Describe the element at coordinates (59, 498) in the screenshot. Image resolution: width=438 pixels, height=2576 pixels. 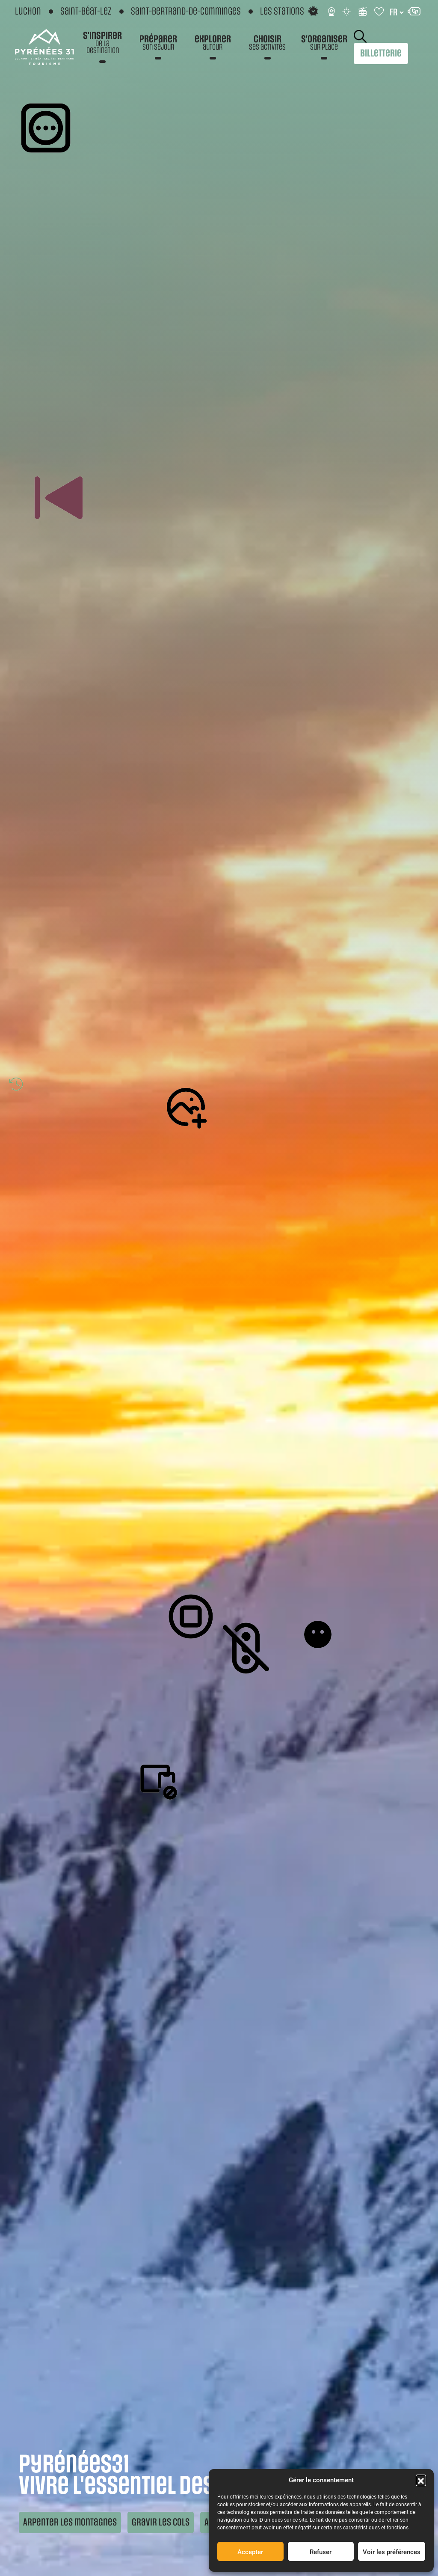
I see `skip to previous track` at that location.